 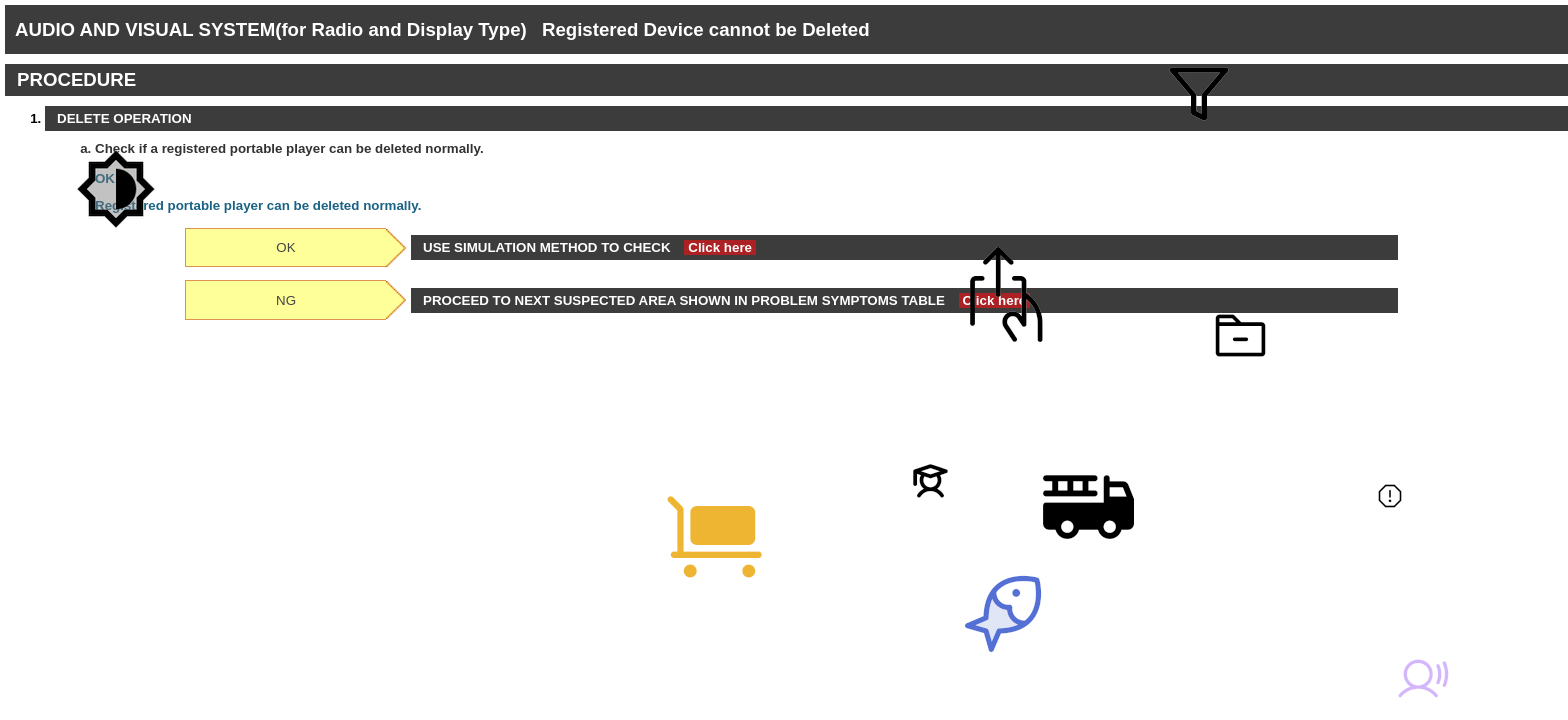 I want to click on user is speaking or broadcasting audio, so click(x=1422, y=678).